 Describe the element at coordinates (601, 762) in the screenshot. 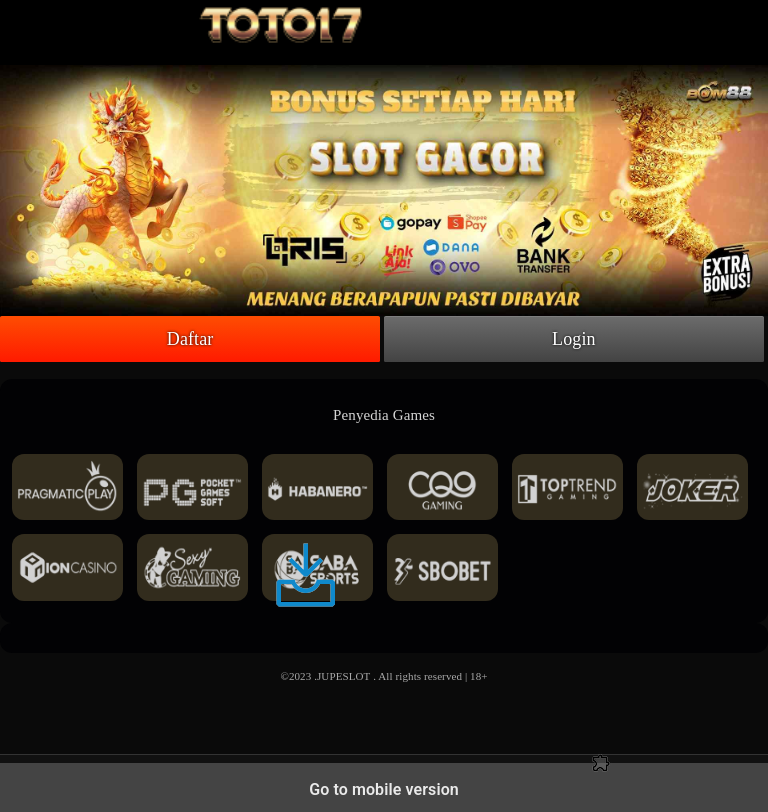

I see `access browser extensions or add-ons` at that location.